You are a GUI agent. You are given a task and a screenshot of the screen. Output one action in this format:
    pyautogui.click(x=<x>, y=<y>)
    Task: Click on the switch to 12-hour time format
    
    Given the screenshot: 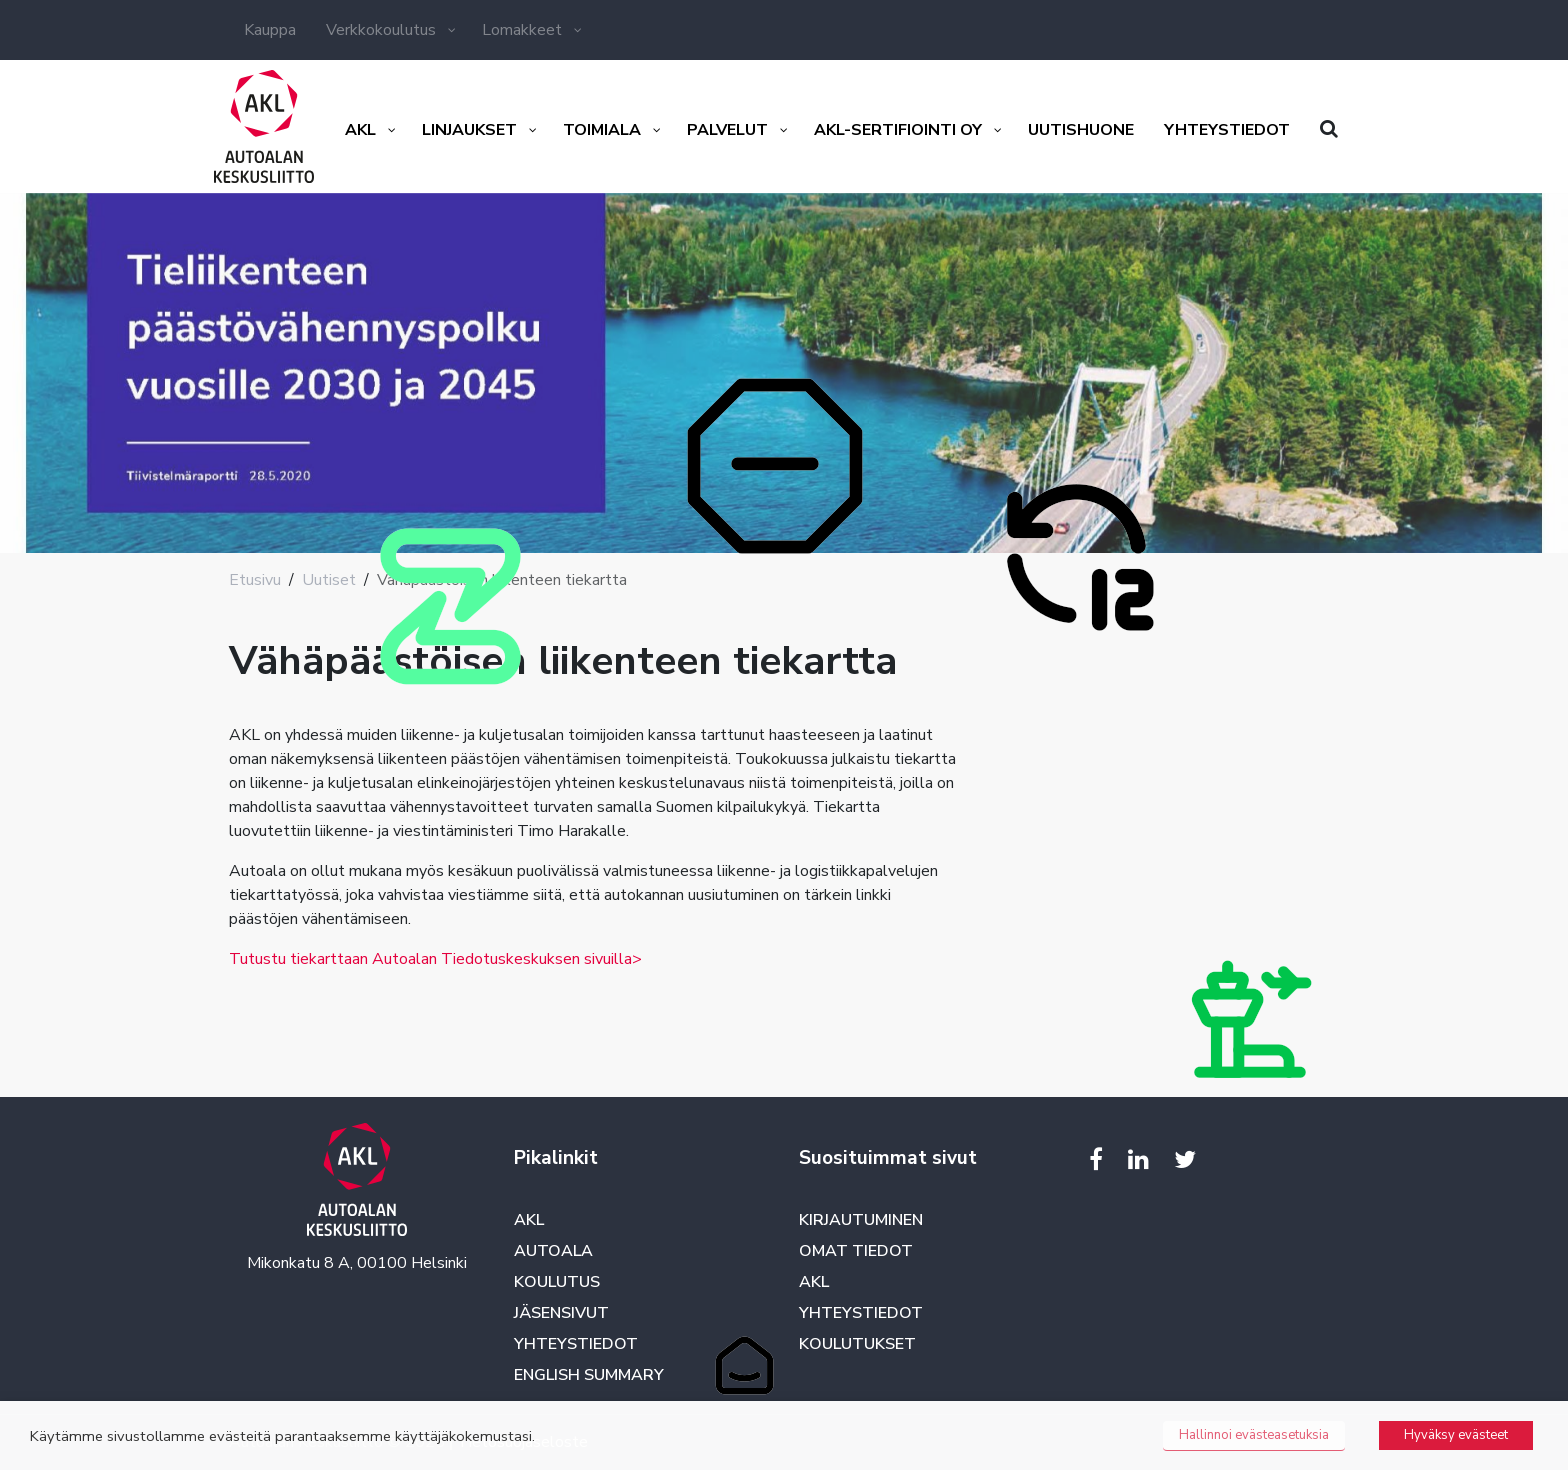 What is the action you would take?
    pyautogui.click(x=1076, y=553)
    